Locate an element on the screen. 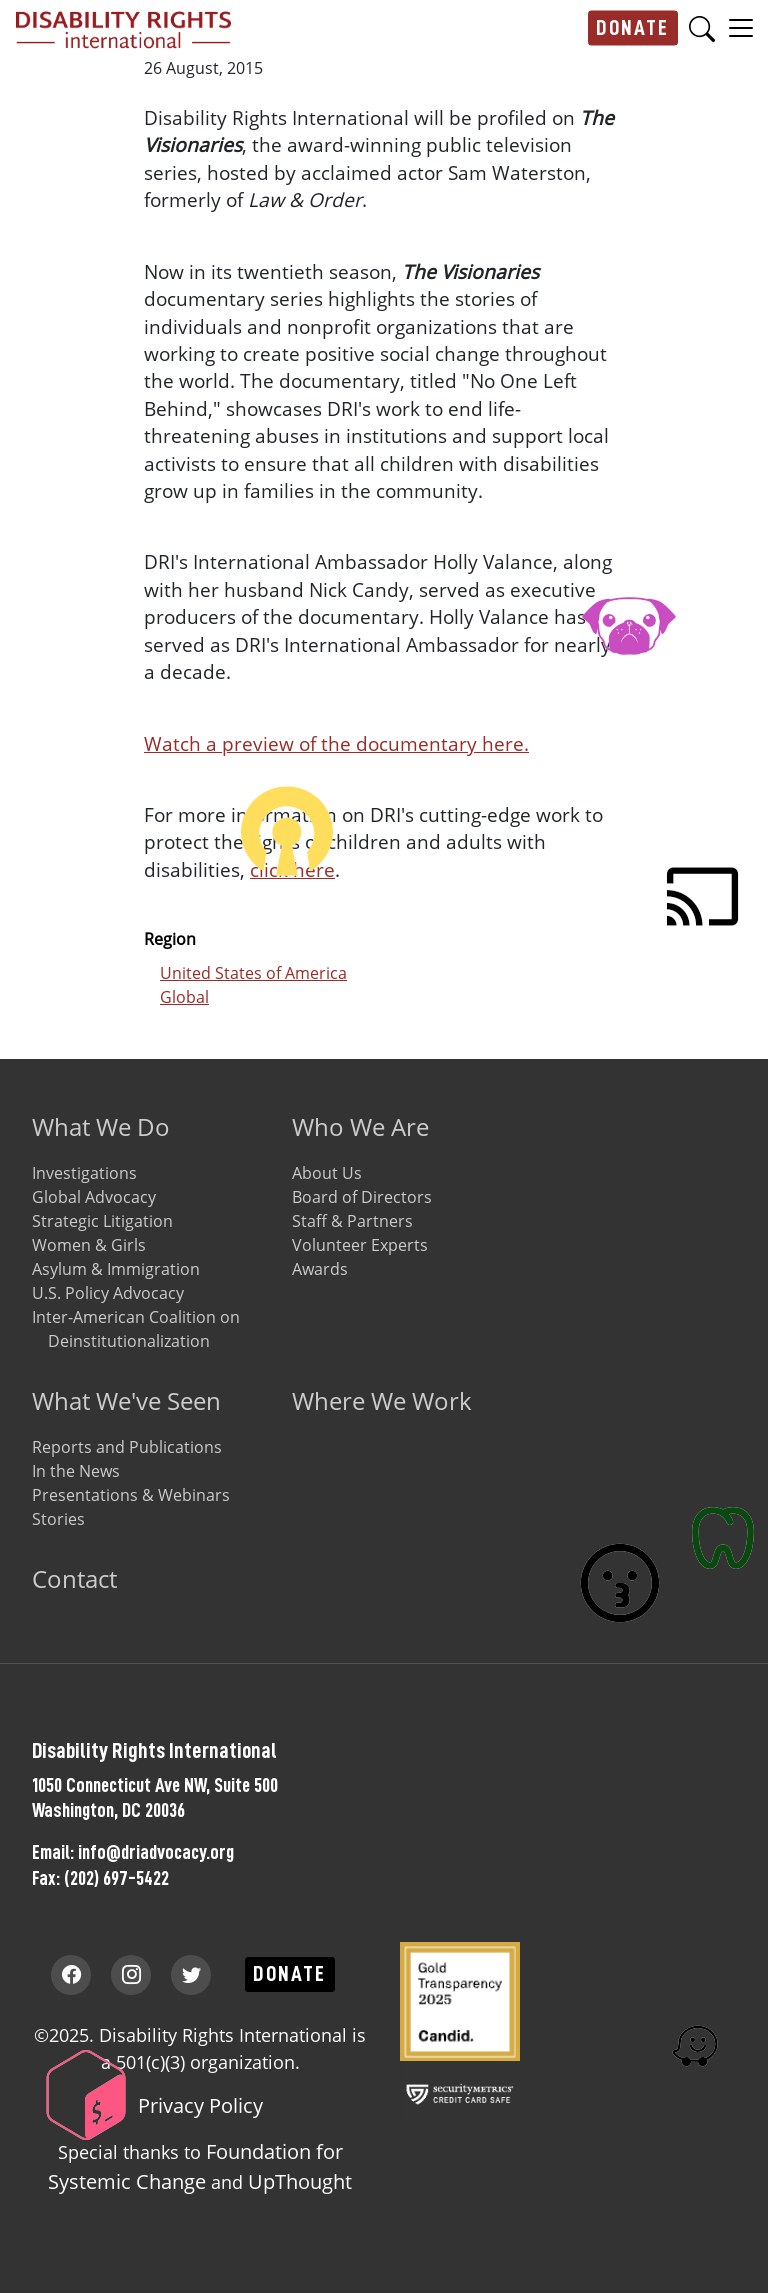 This screenshot has height=2293, width=768. open OpenVPN settings is located at coordinates (287, 831).